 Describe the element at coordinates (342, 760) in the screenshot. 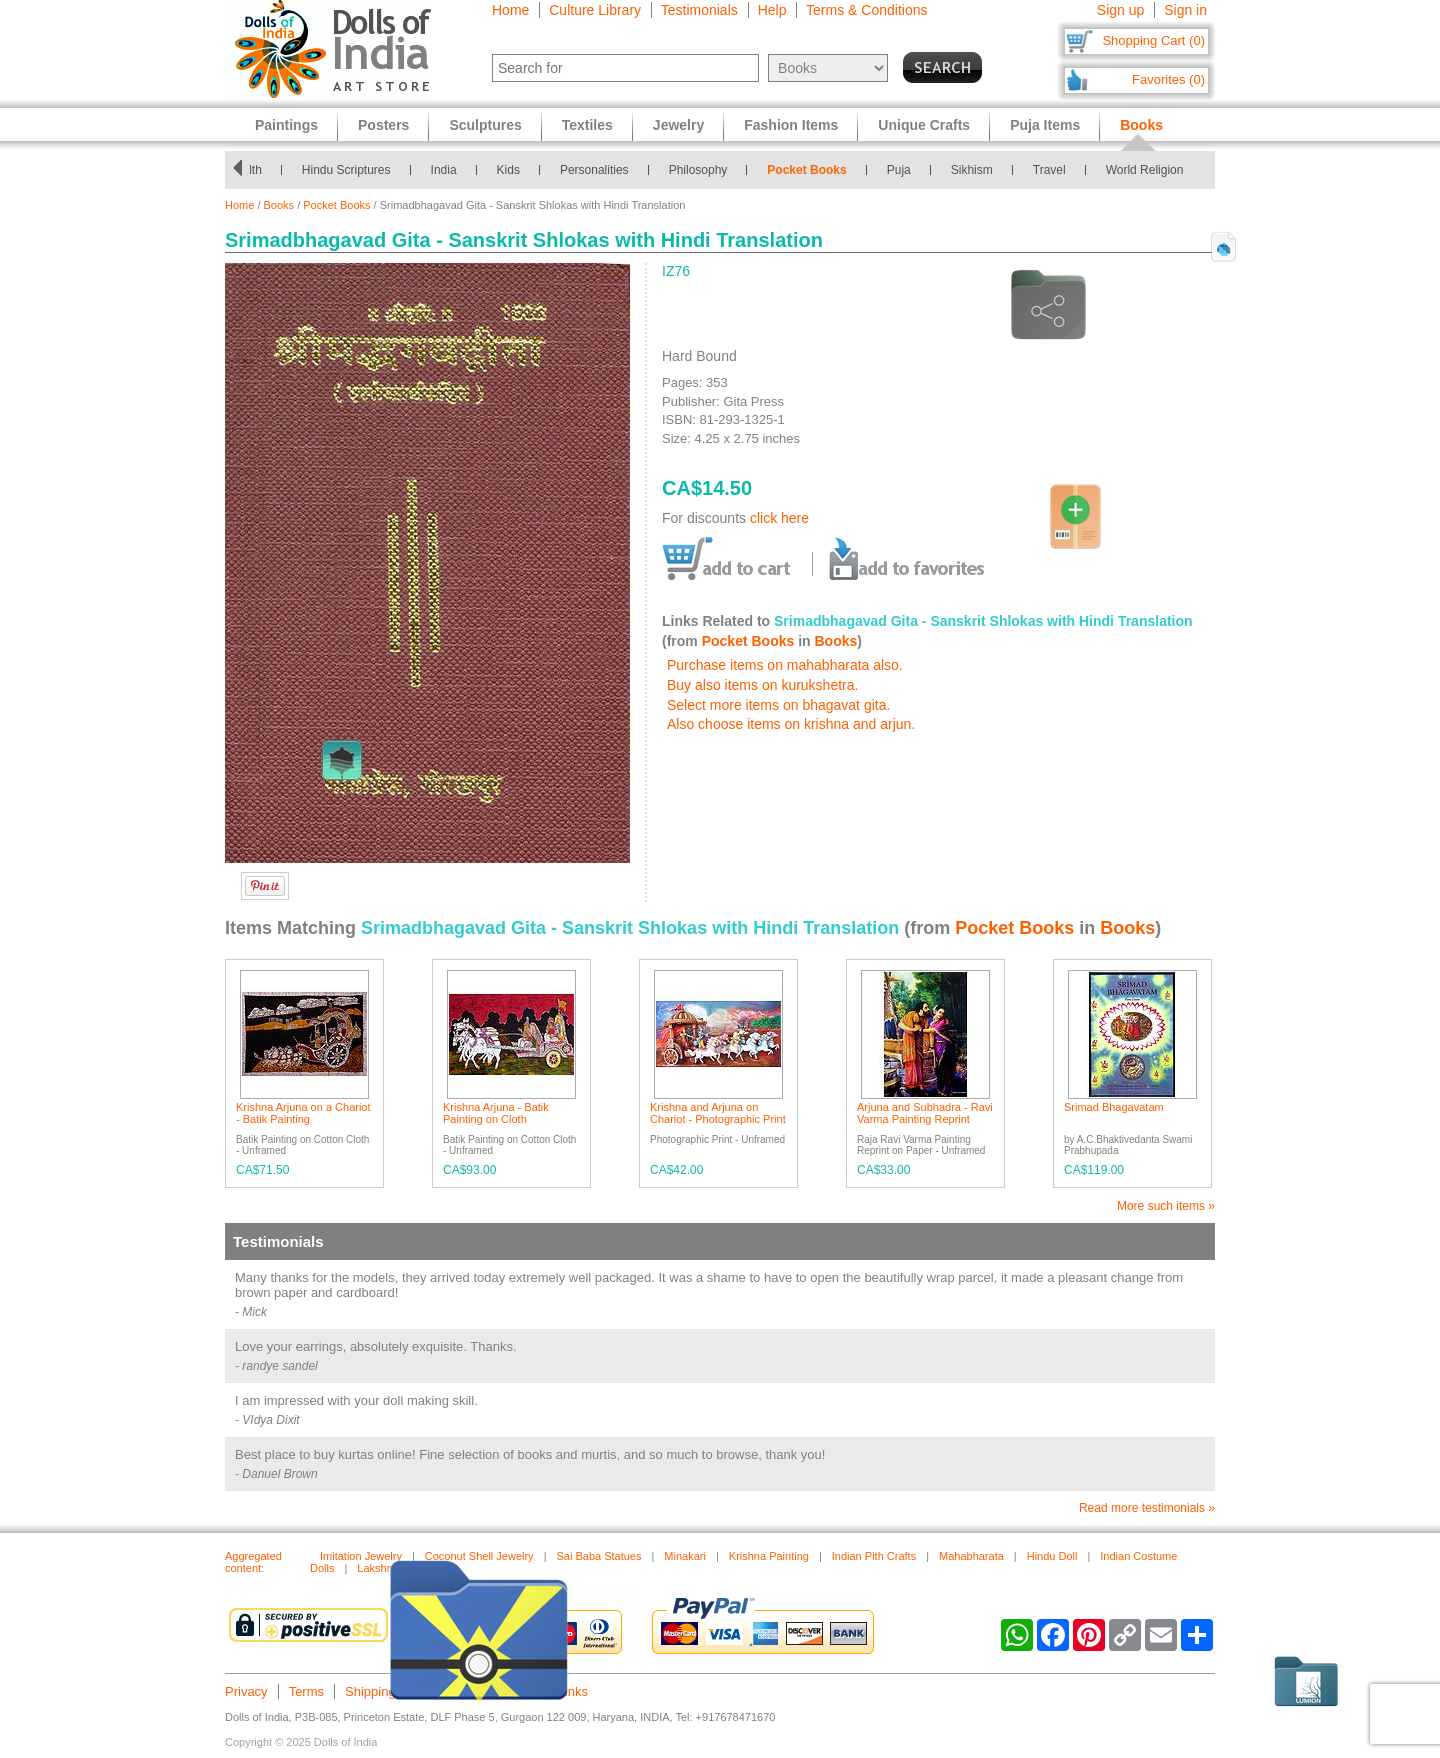

I see `launch the GNOME Mines game` at that location.